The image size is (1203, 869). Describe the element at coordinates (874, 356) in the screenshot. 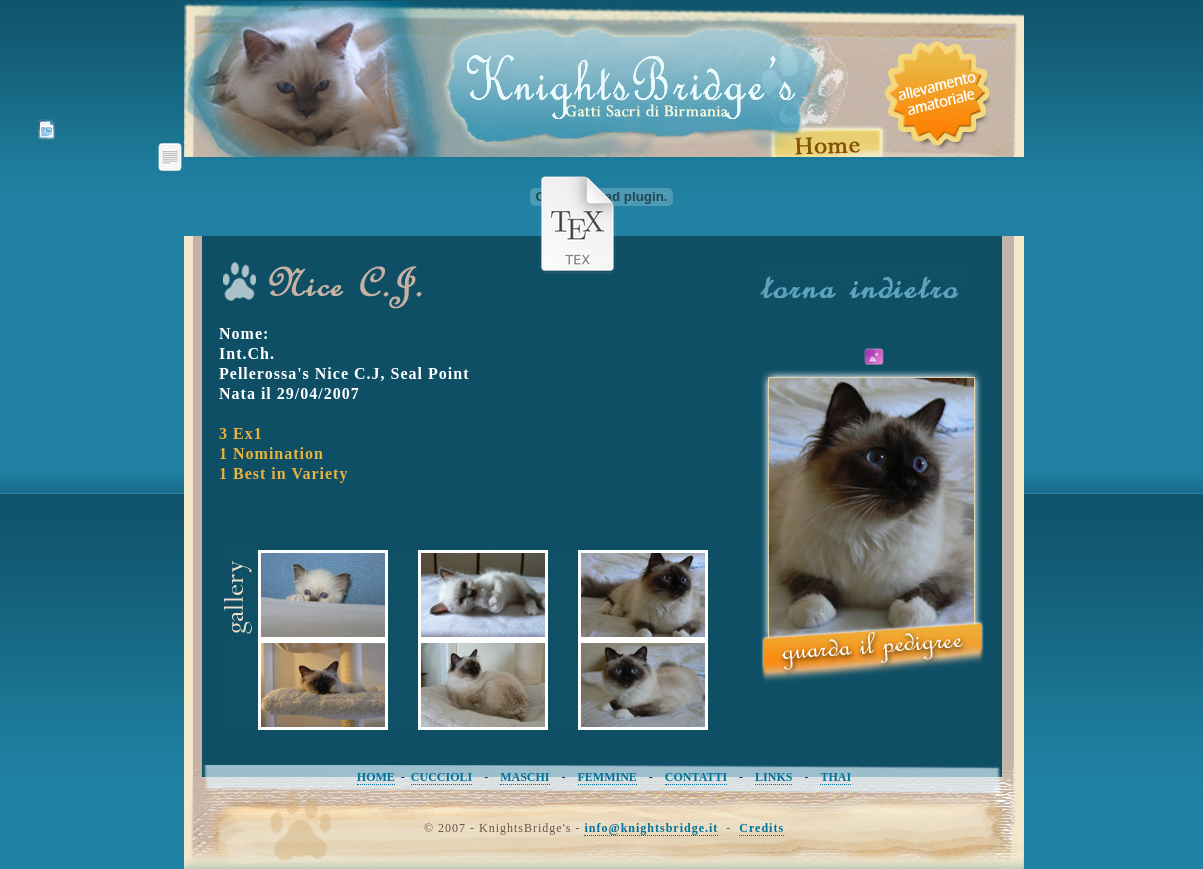

I see `indicates an image file type` at that location.